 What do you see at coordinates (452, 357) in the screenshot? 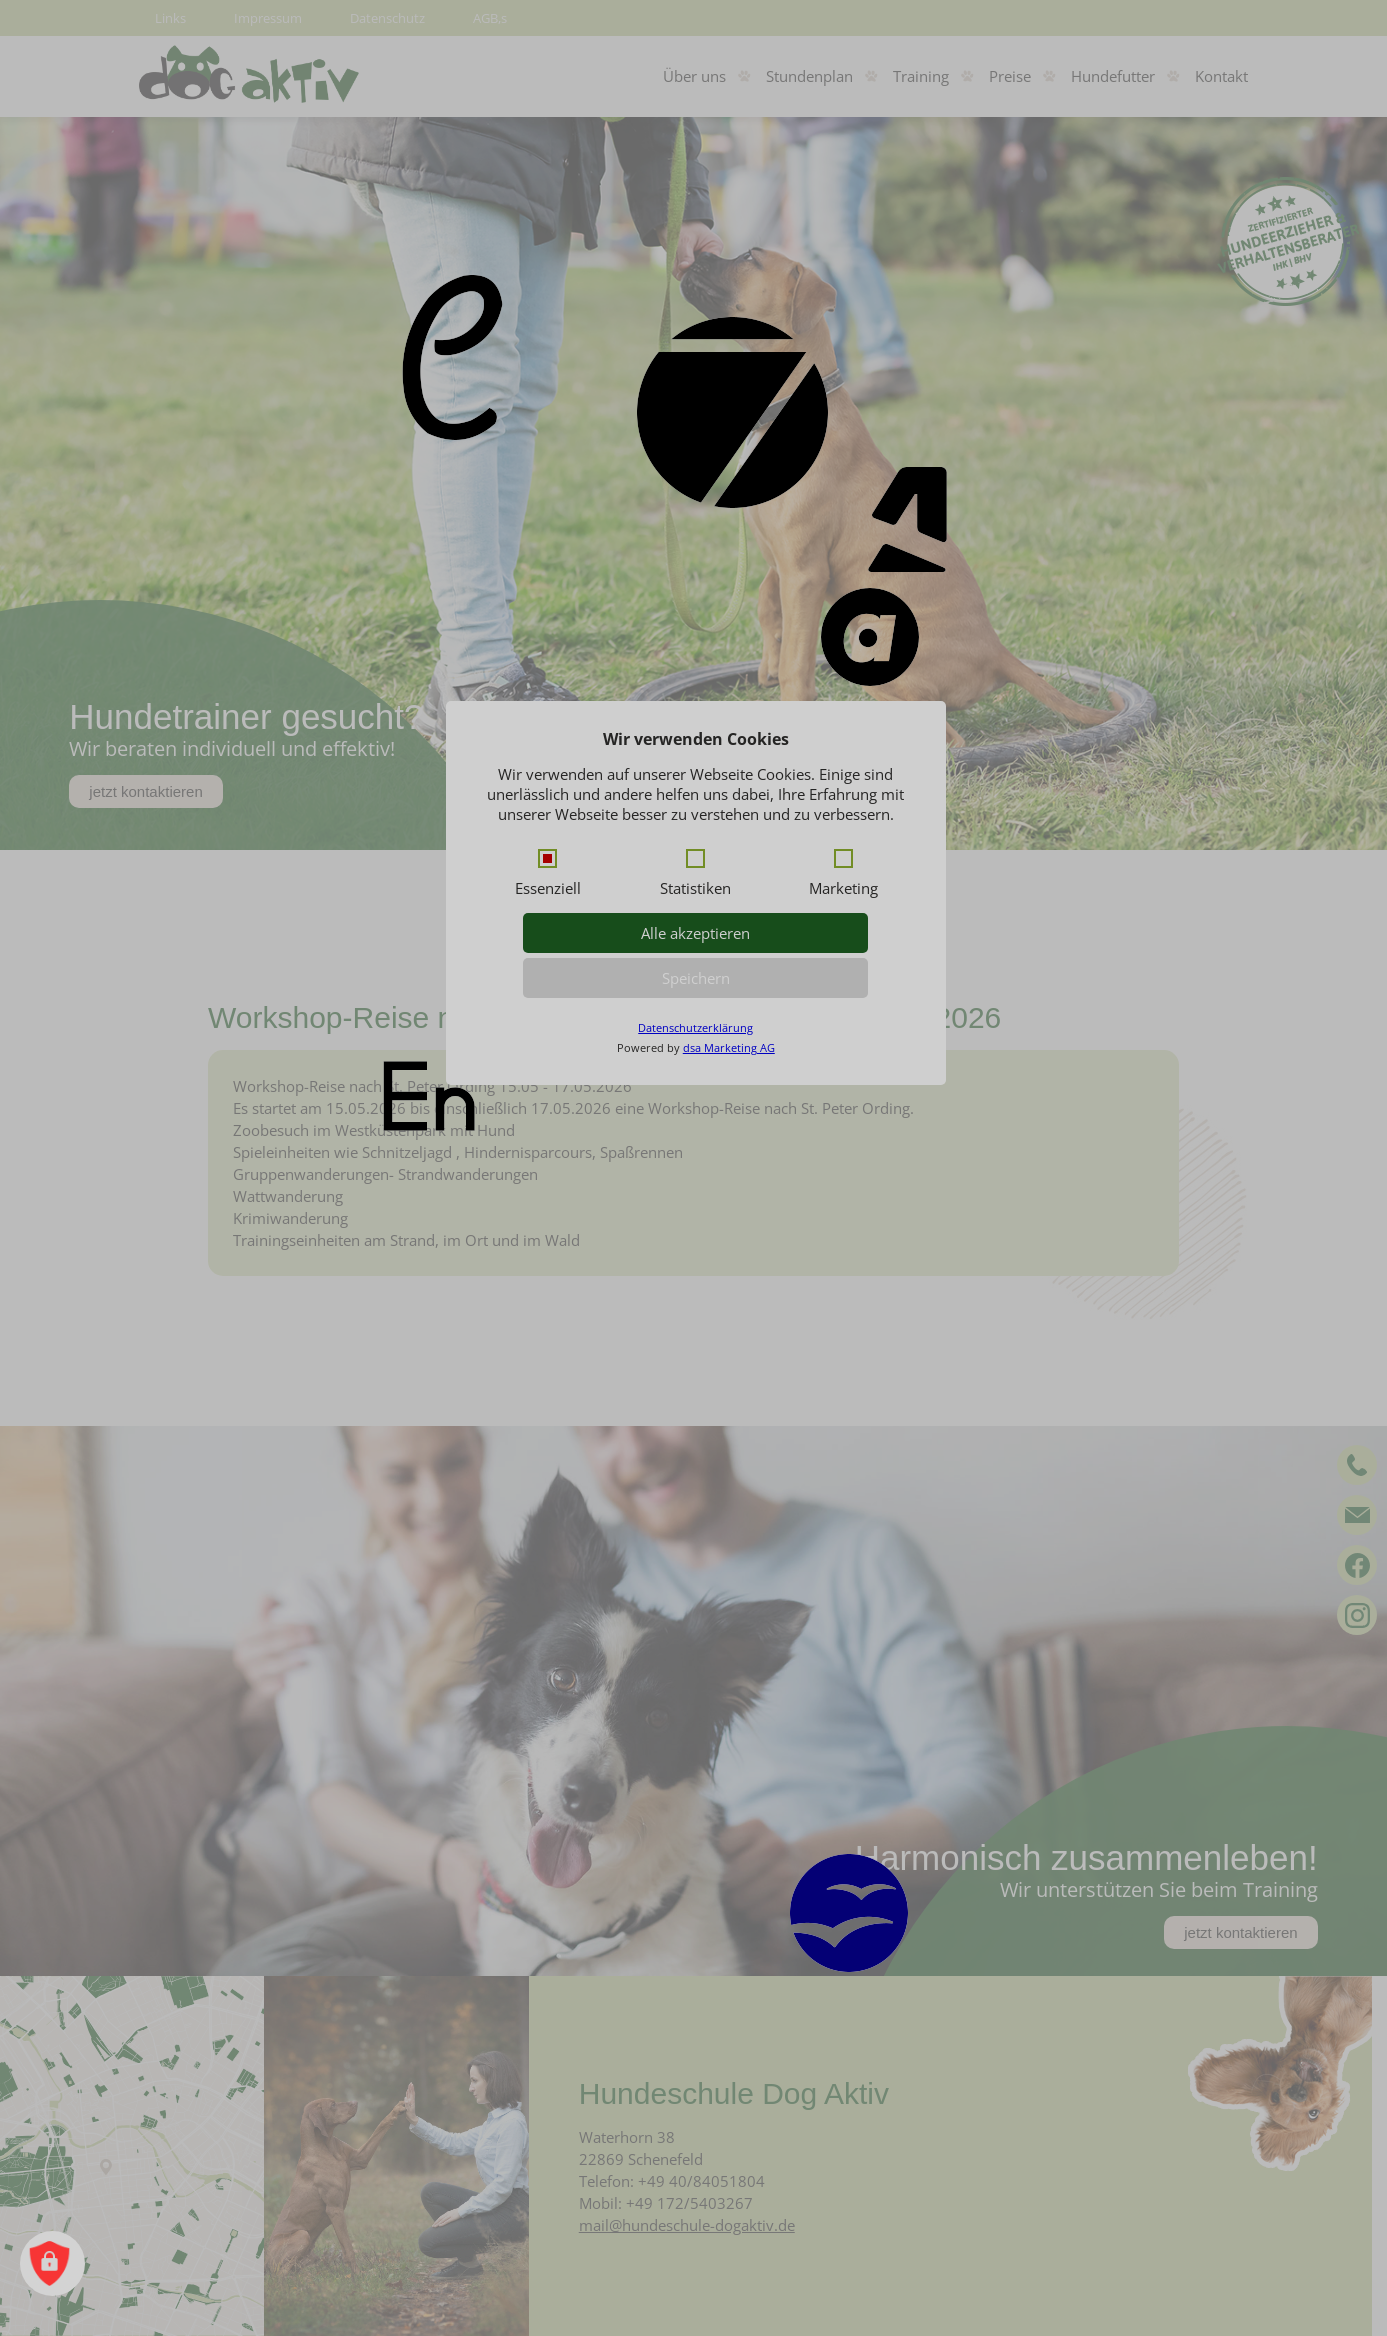
I see `open calibre-web ebook management app` at bounding box center [452, 357].